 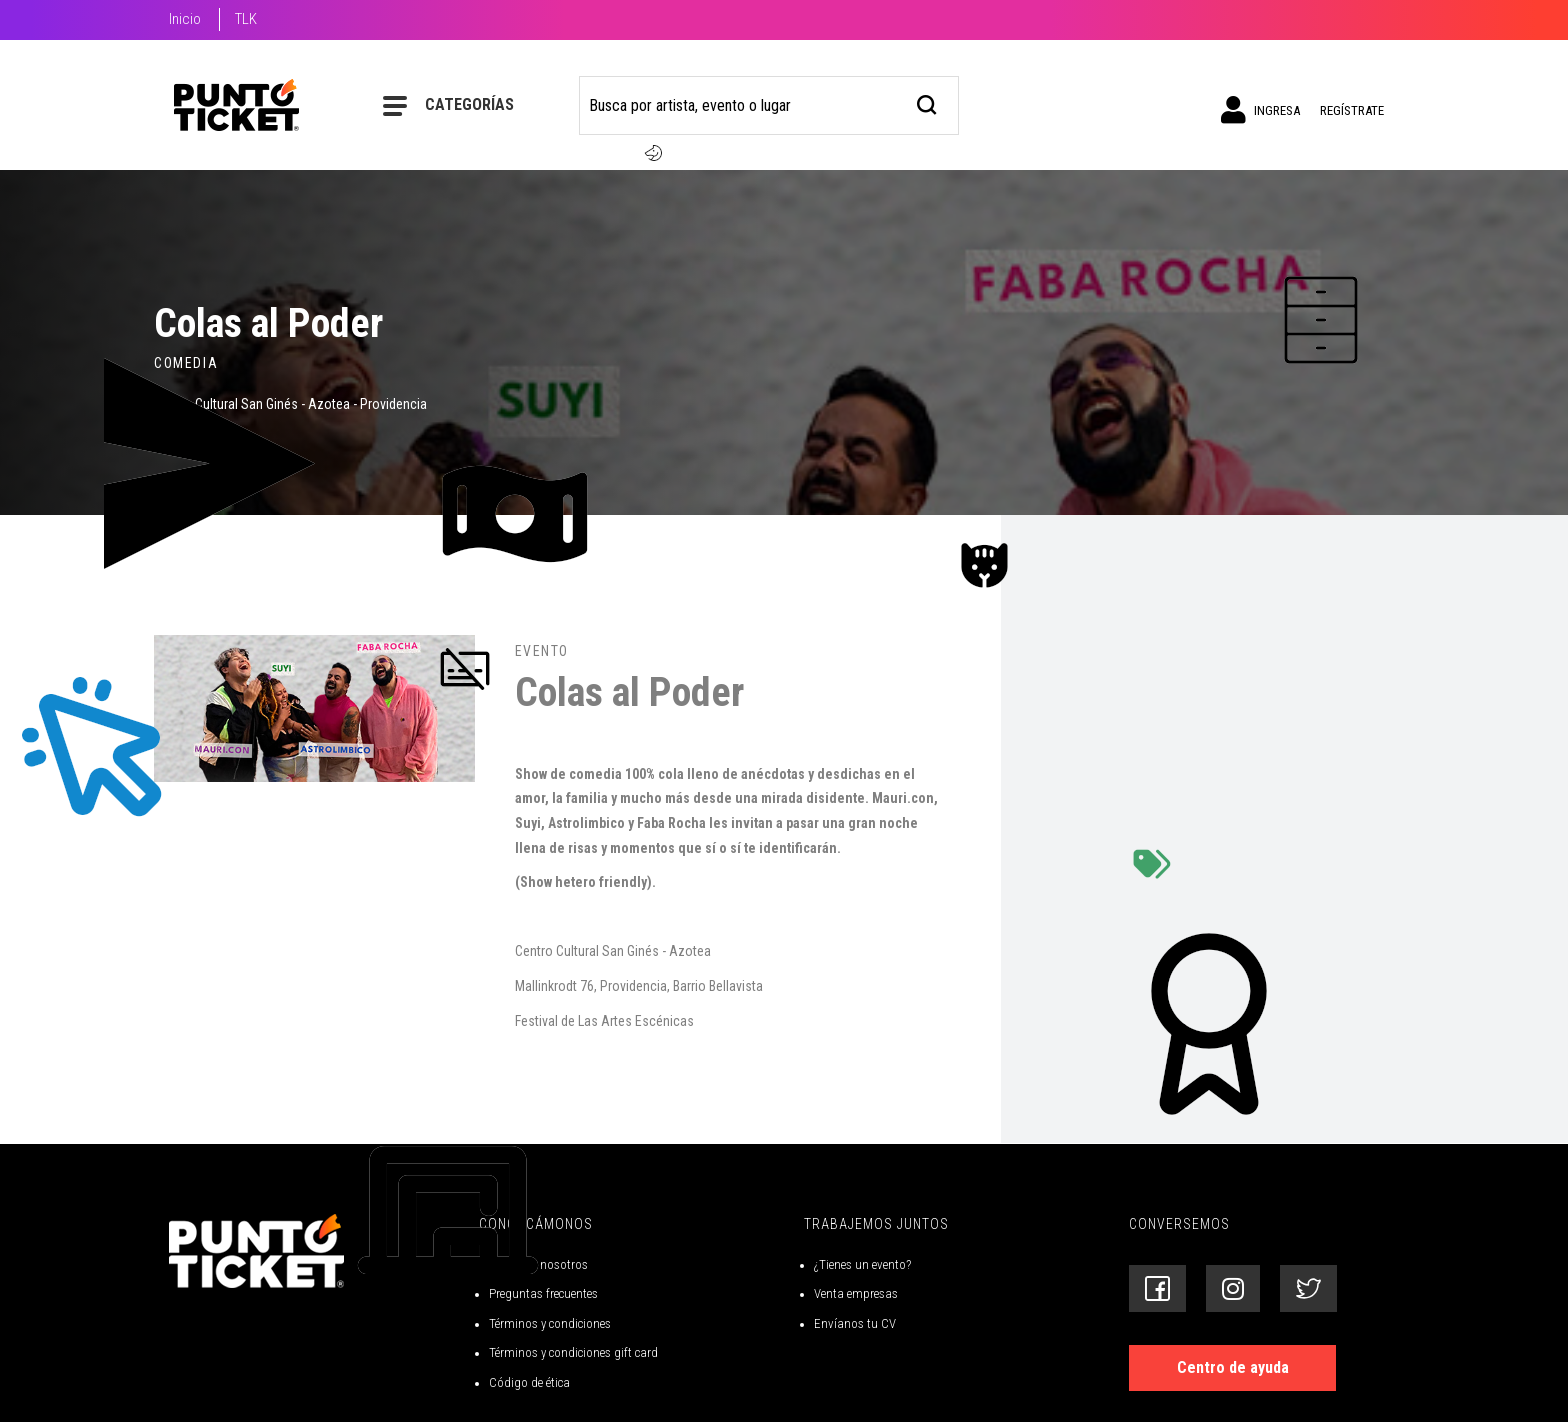 I want to click on send a message or submit content, so click(x=209, y=463).